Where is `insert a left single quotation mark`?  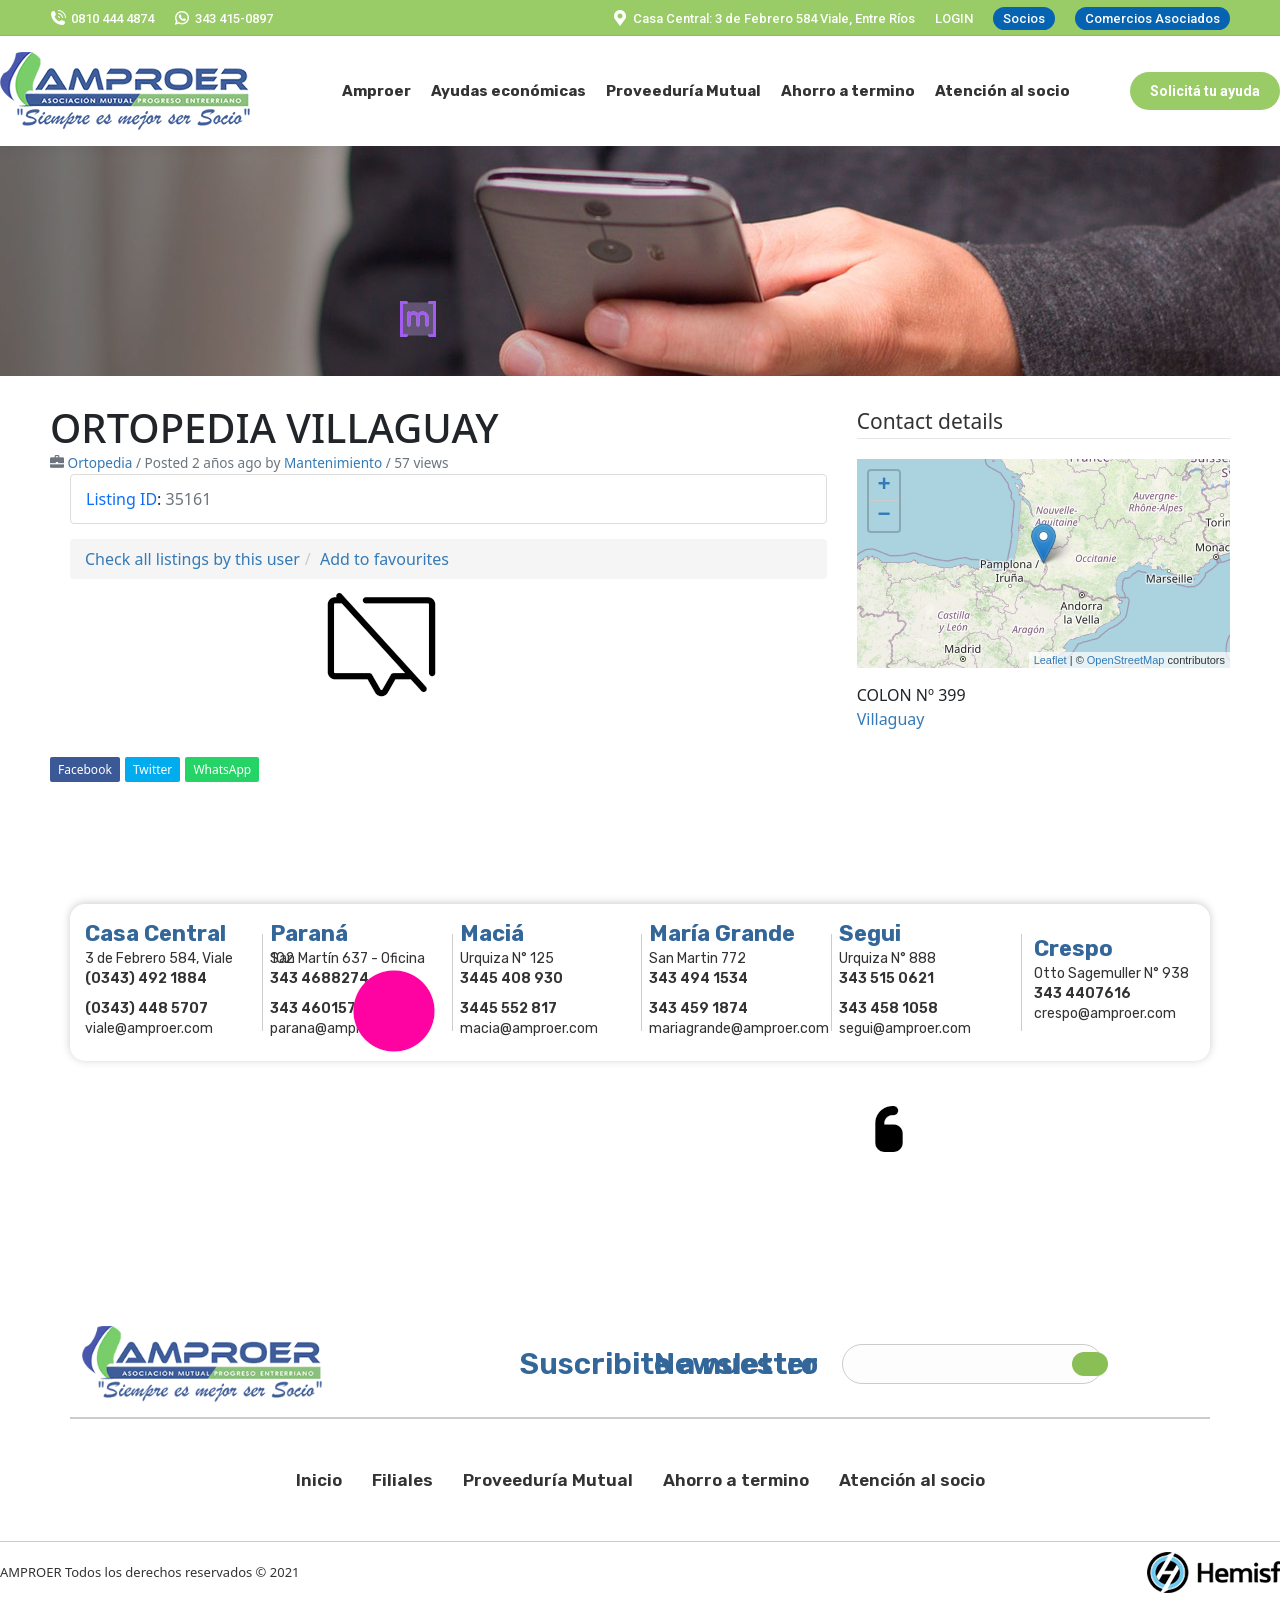
insert a left single quotation mark is located at coordinates (889, 1129).